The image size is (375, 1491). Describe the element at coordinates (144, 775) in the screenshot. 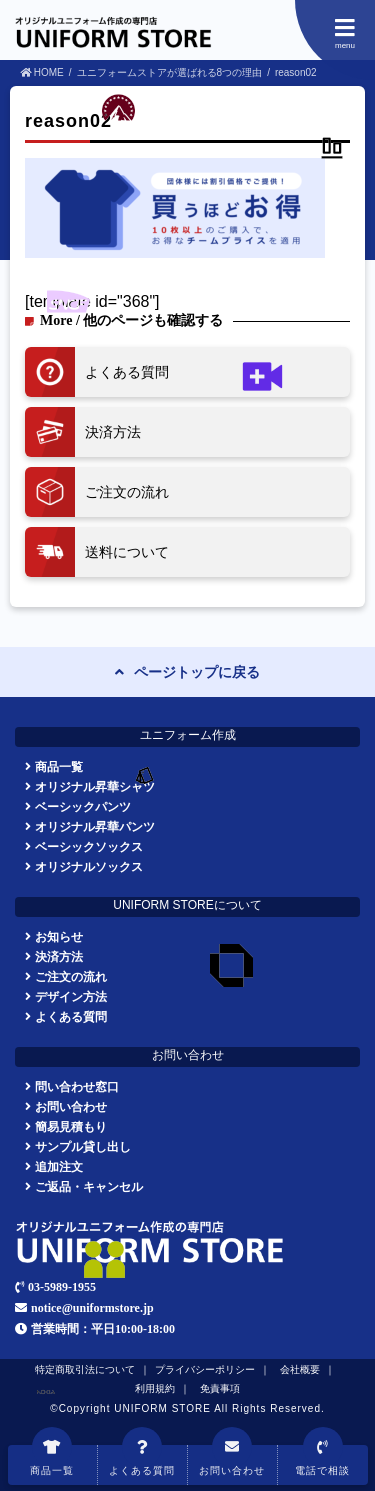

I see `access pantone color swatches` at that location.